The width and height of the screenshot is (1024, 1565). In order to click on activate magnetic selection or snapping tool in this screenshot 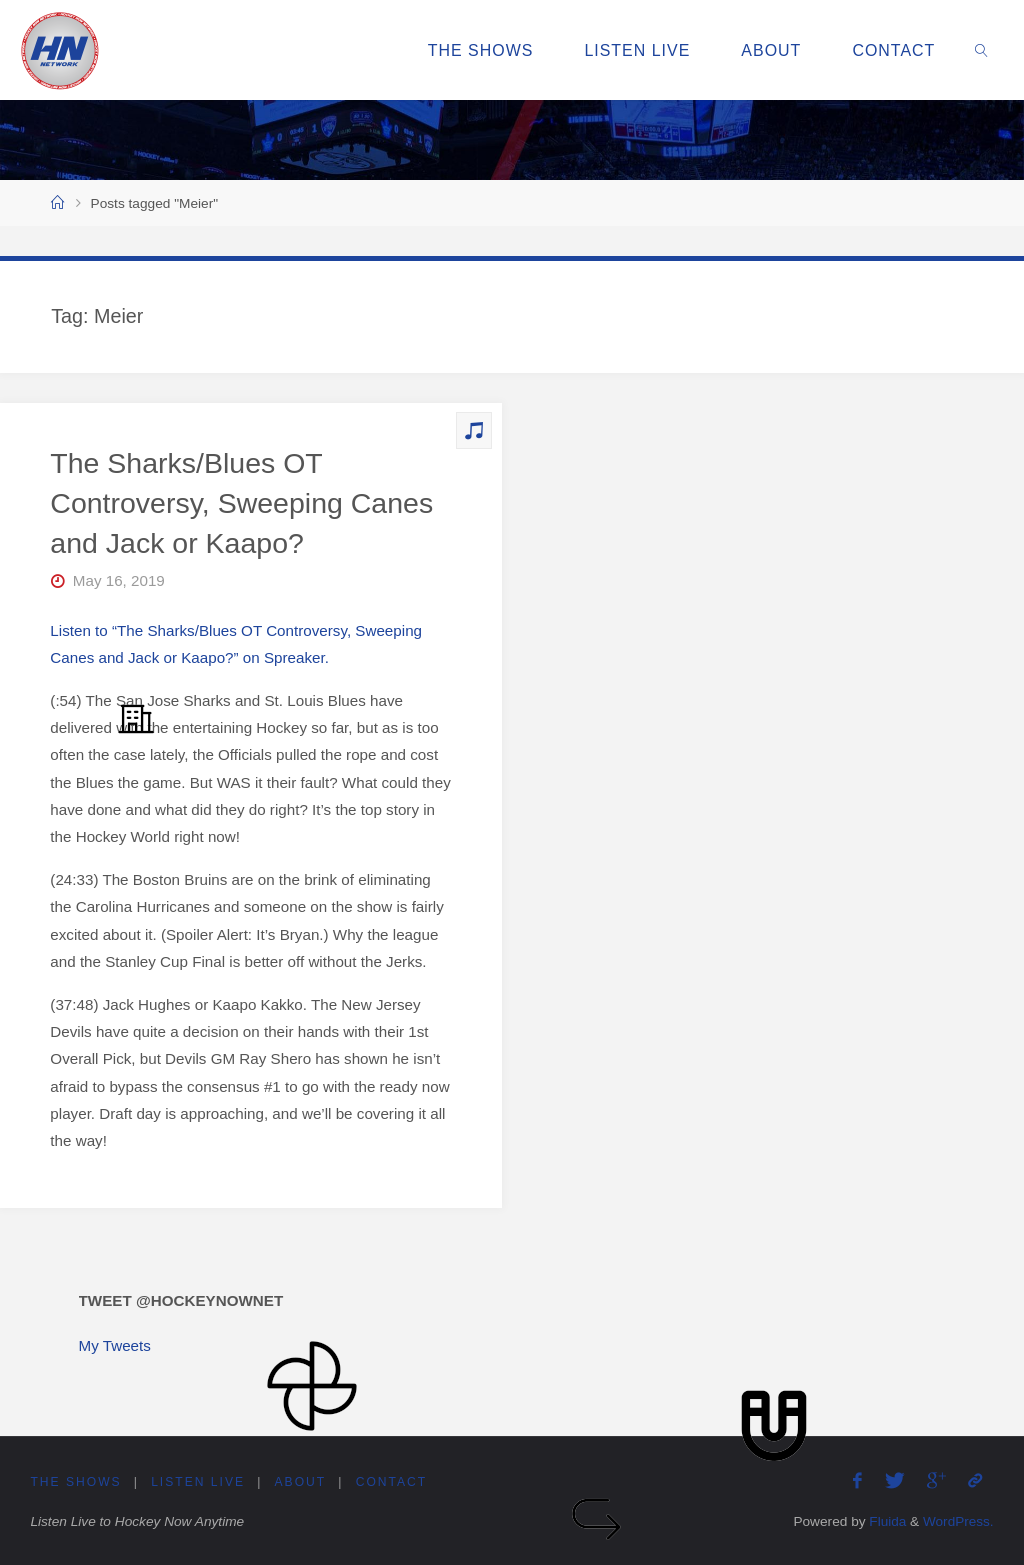, I will do `click(774, 1423)`.